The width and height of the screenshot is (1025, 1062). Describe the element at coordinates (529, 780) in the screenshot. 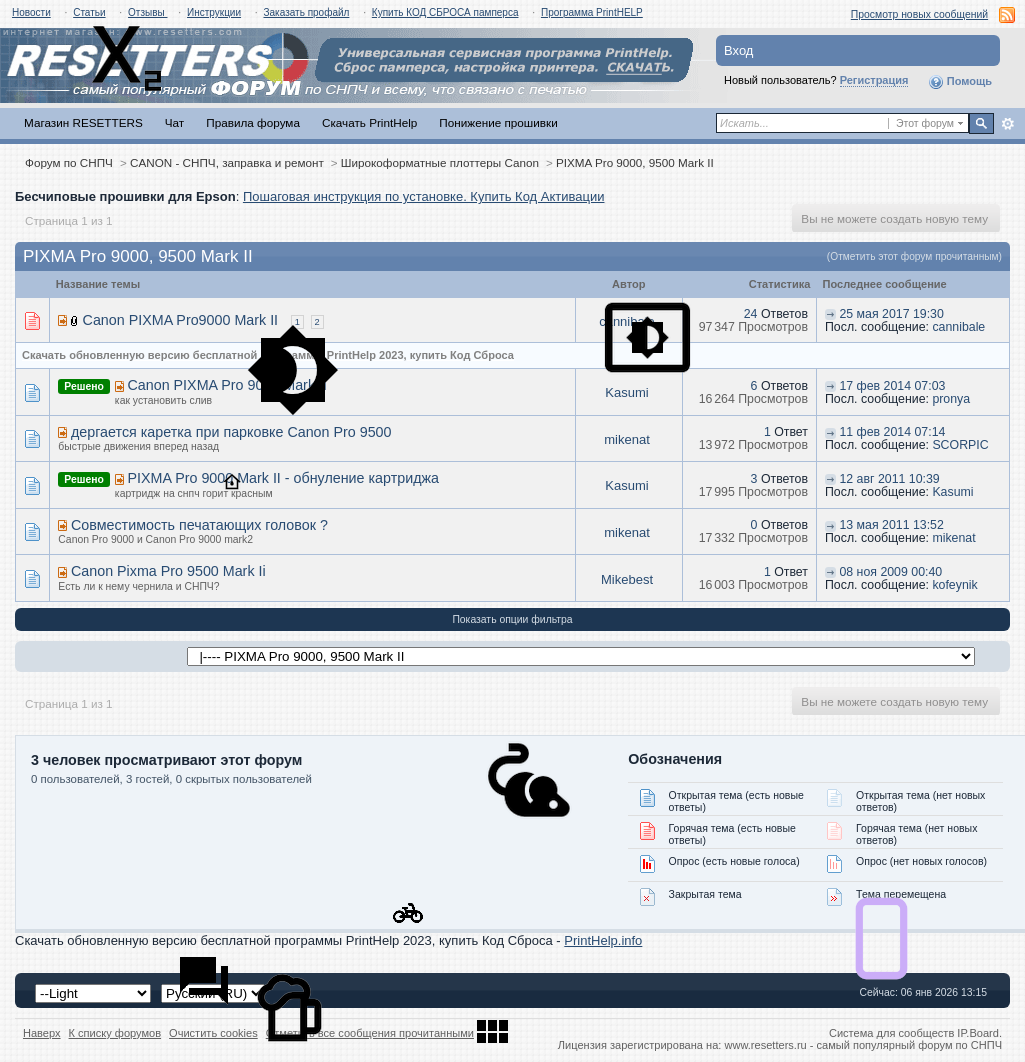

I see `request rodent pest control services` at that location.